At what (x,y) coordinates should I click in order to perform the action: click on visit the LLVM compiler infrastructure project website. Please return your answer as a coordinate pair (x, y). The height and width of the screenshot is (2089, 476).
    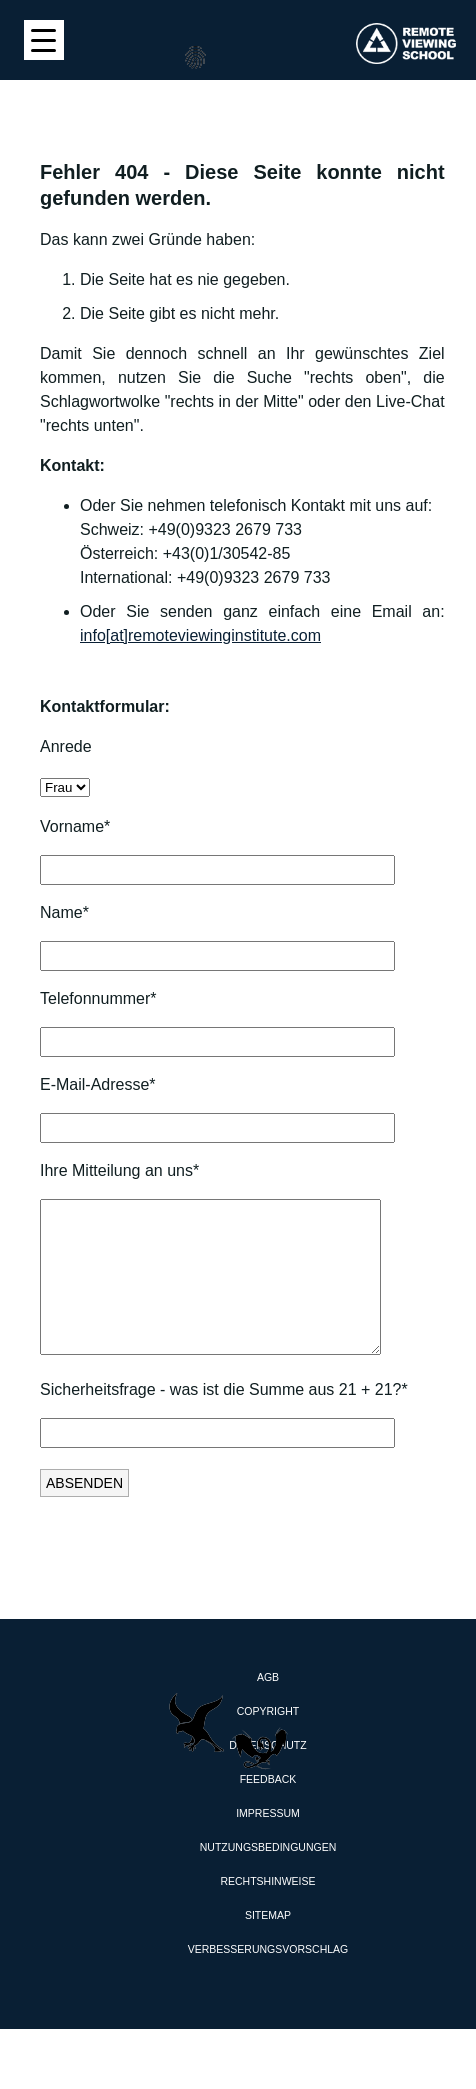
    Looking at the image, I should click on (260, 1748).